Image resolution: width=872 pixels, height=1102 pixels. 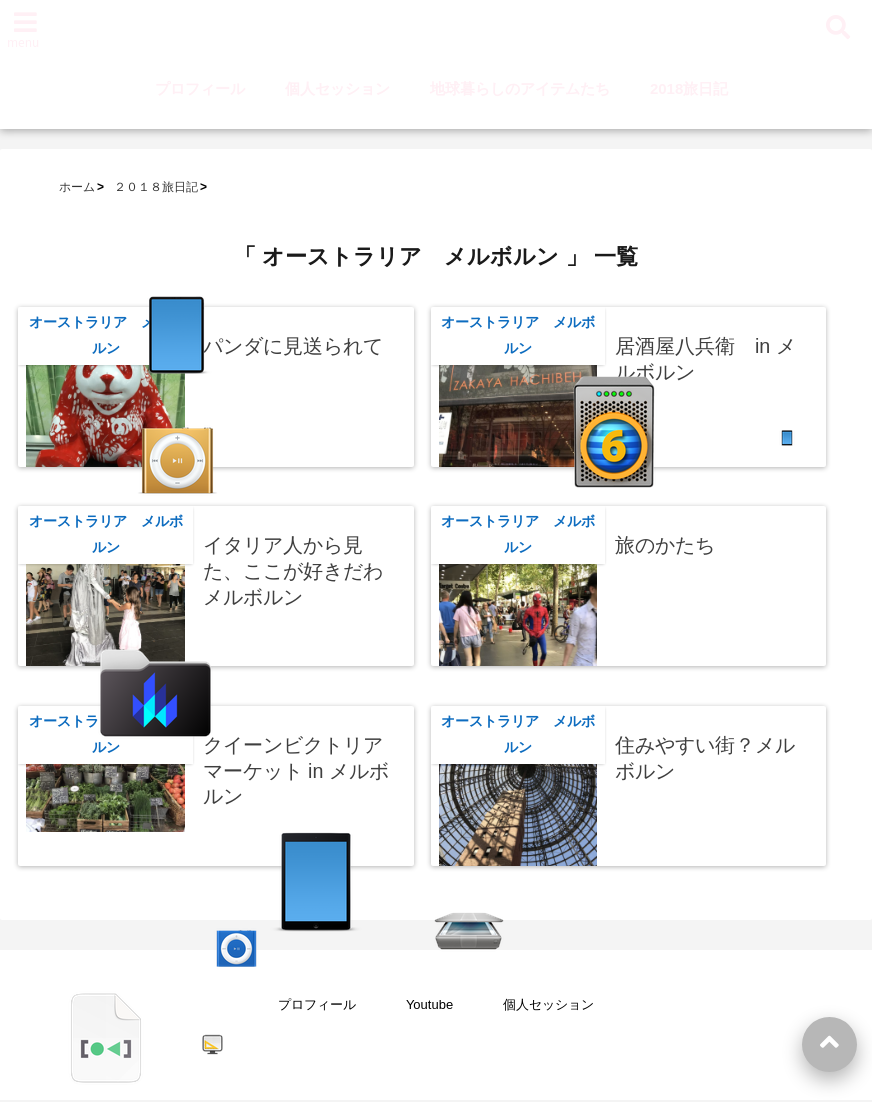 What do you see at coordinates (177, 460) in the screenshot?
I see `iPod shuffle device in orange` at bounding box center [177, 460].